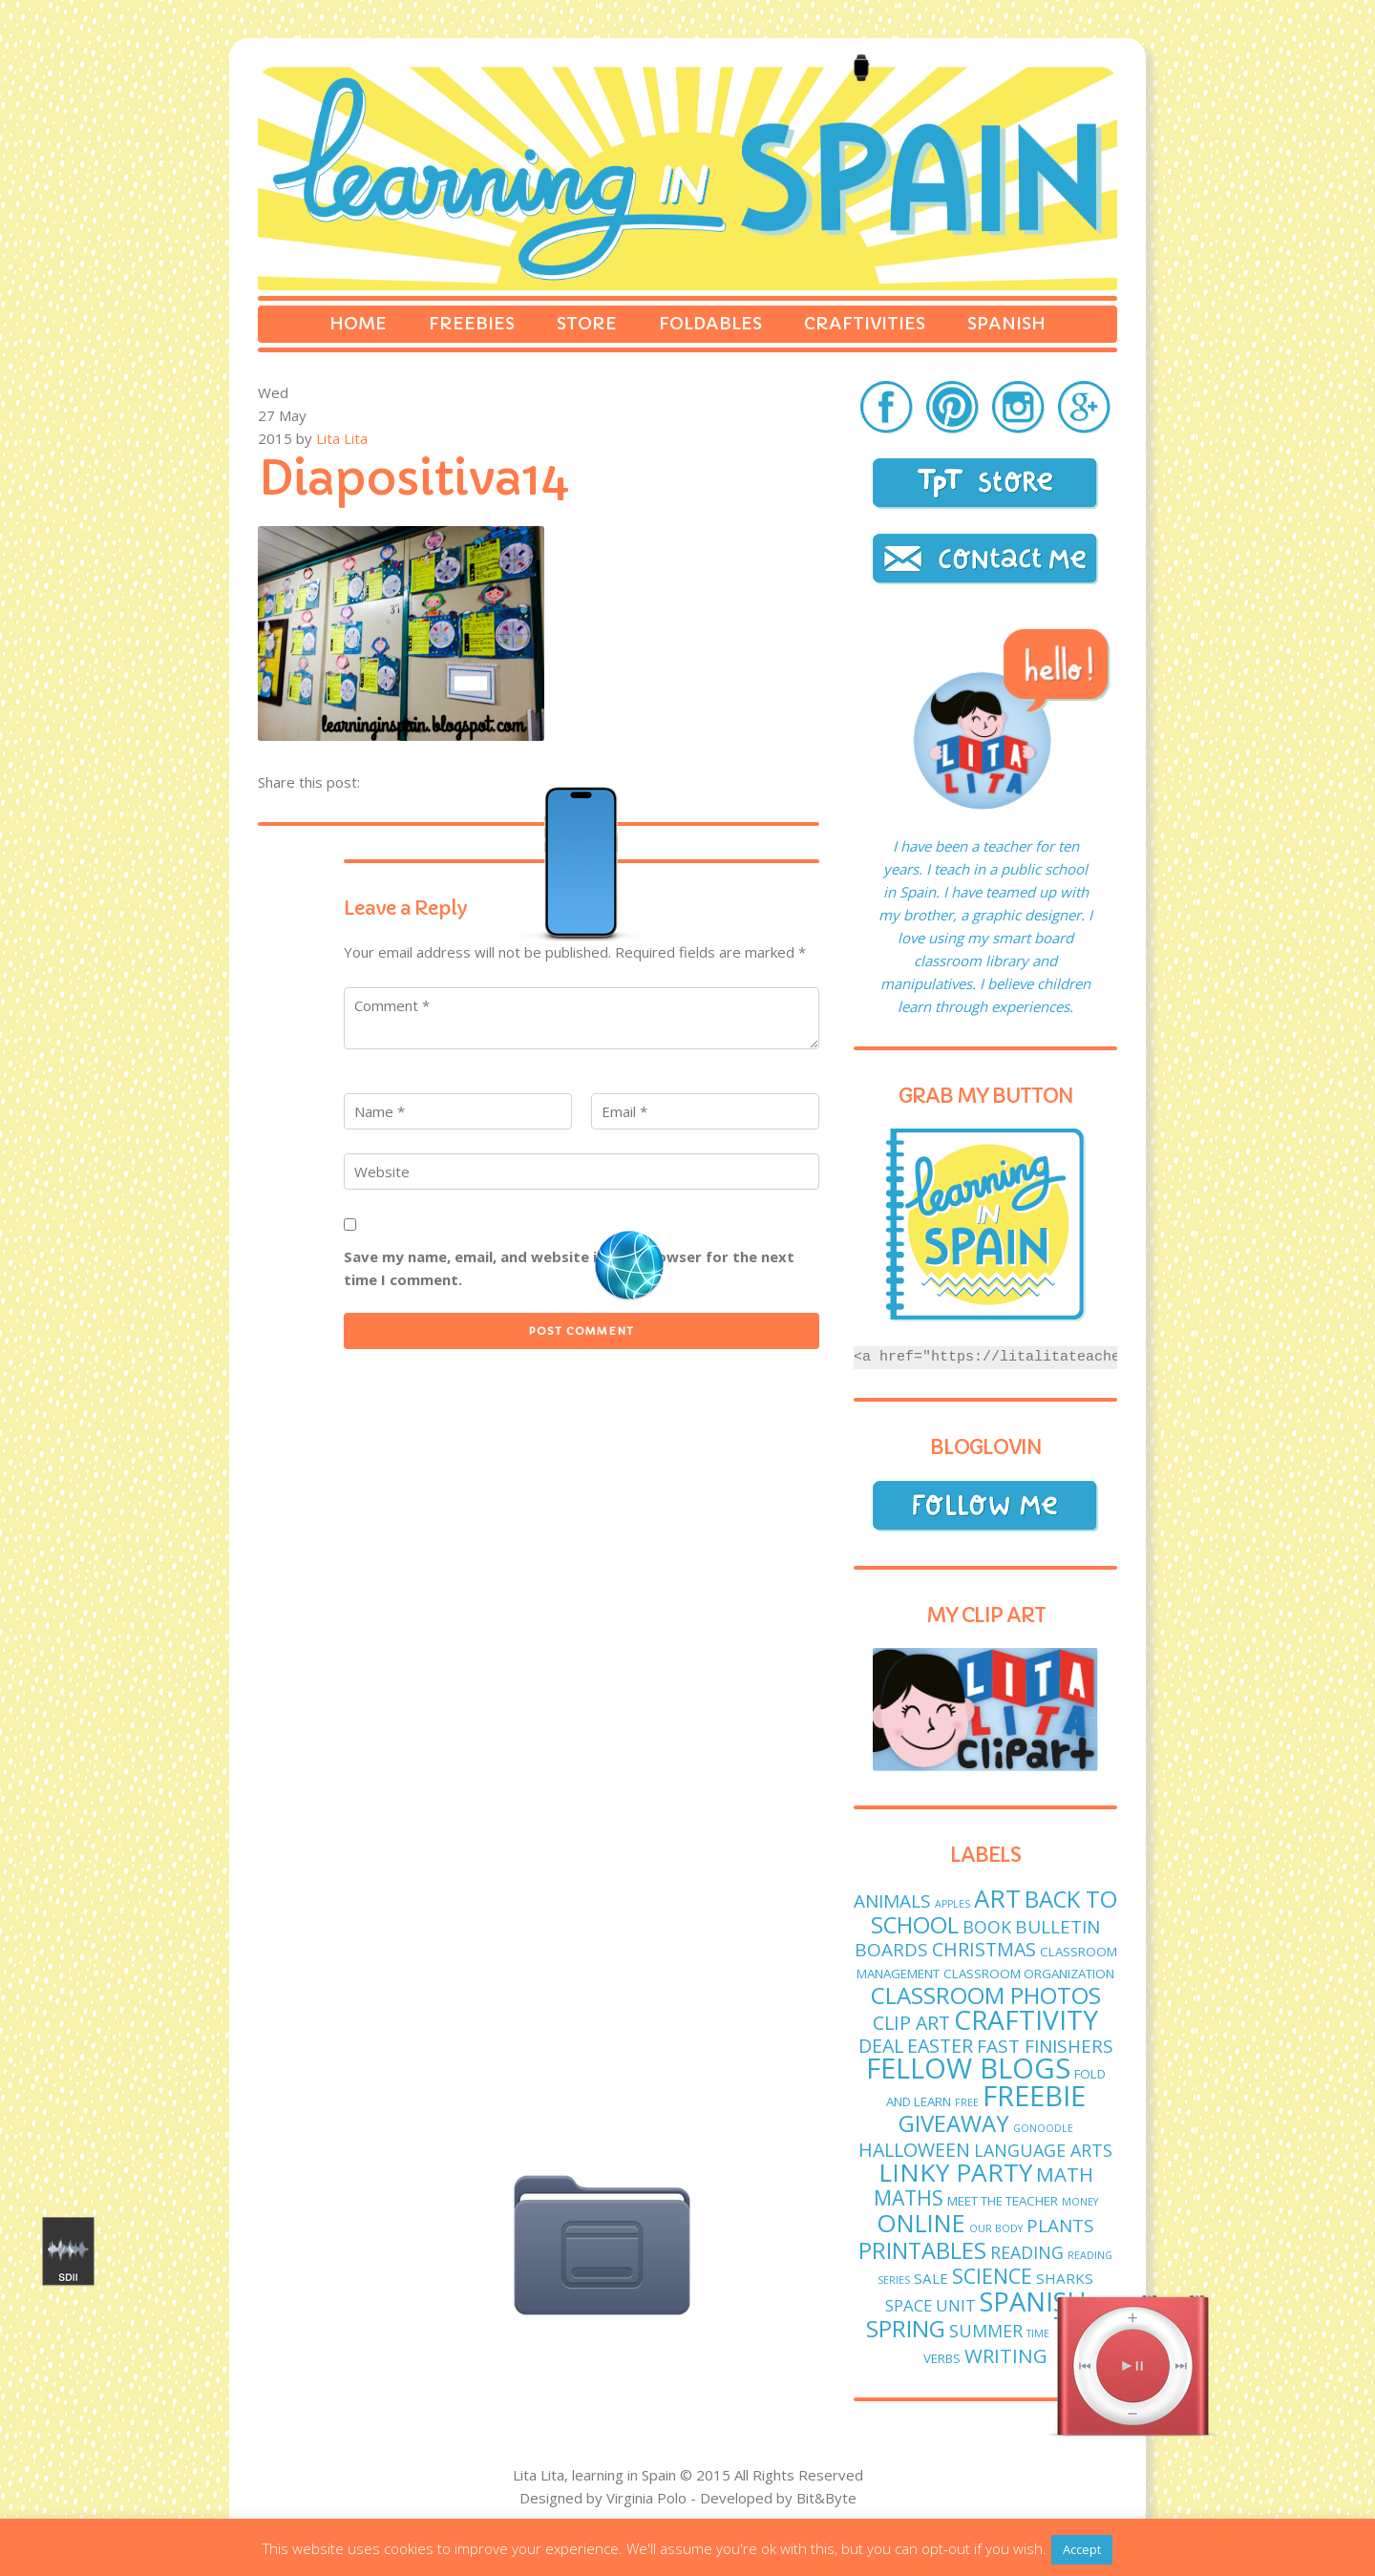  What do you see at coordinates (629, 1265) in the screenshot?
I see `open network browser to view connected devices` at bounding box center [629, 1265].